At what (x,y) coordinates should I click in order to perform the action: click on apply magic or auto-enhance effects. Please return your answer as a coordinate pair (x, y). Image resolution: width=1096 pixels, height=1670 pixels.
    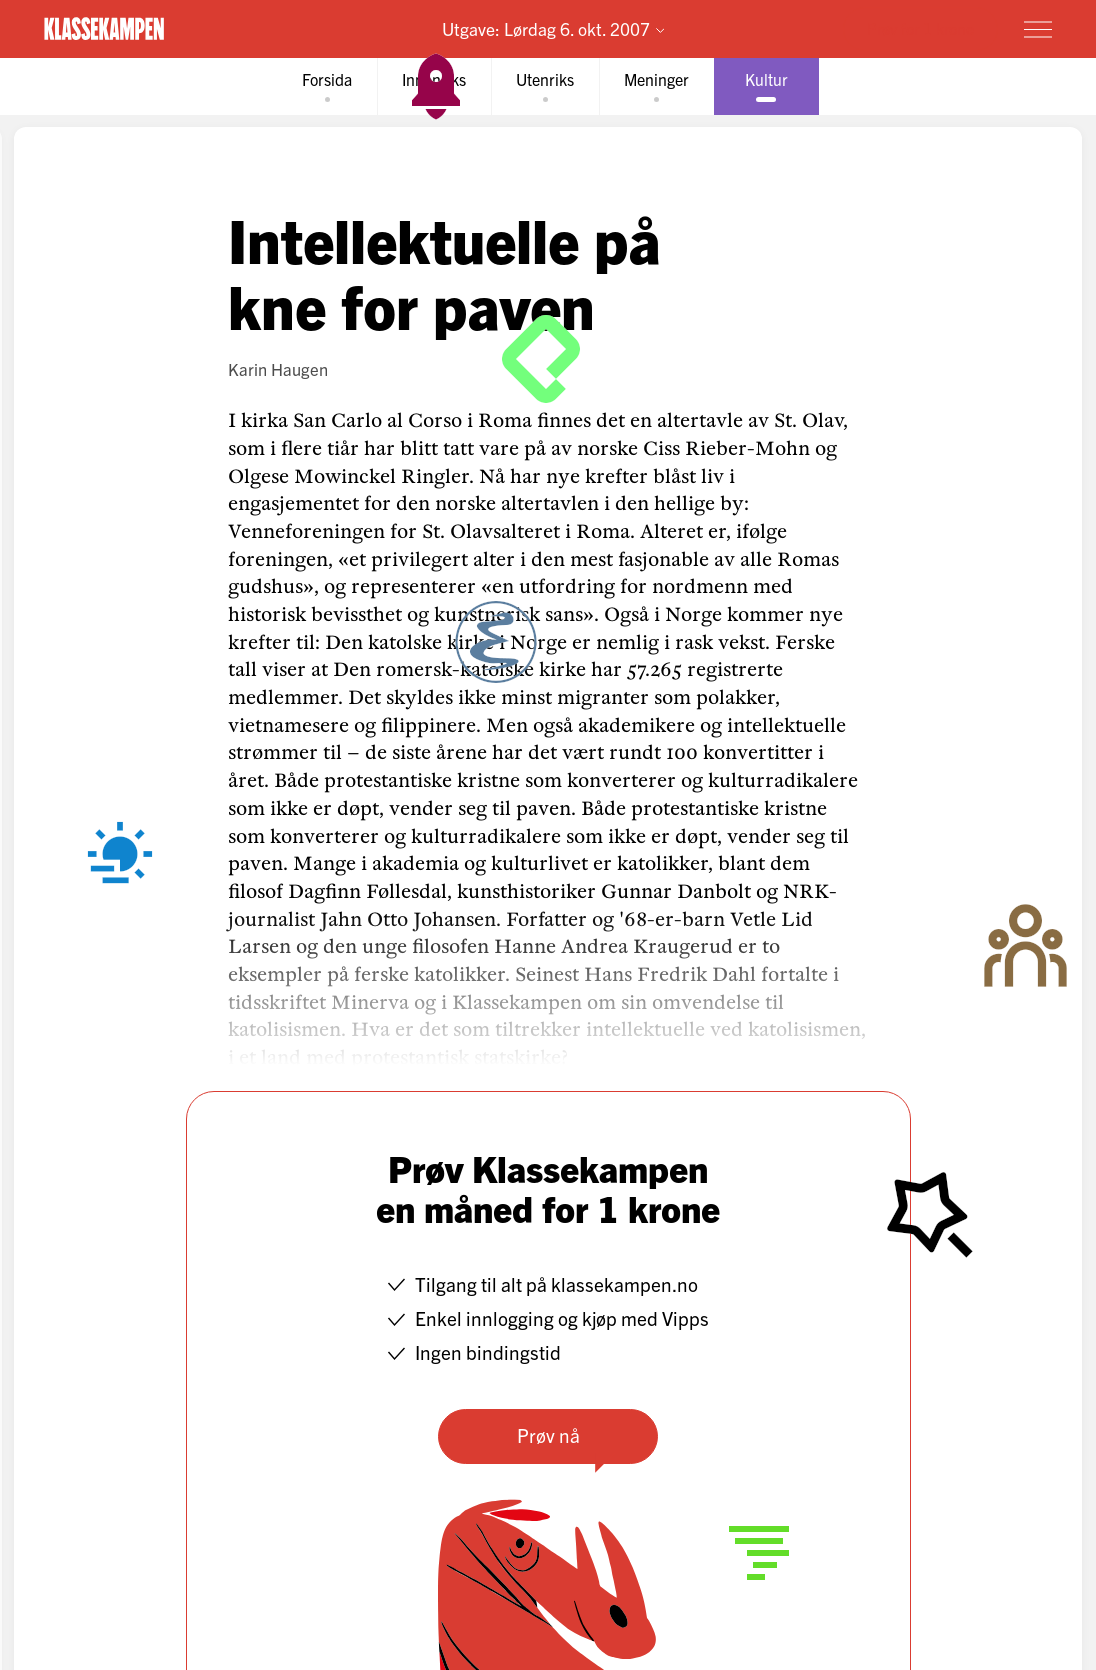
    Looking at the image, I should click on (929, 1214).